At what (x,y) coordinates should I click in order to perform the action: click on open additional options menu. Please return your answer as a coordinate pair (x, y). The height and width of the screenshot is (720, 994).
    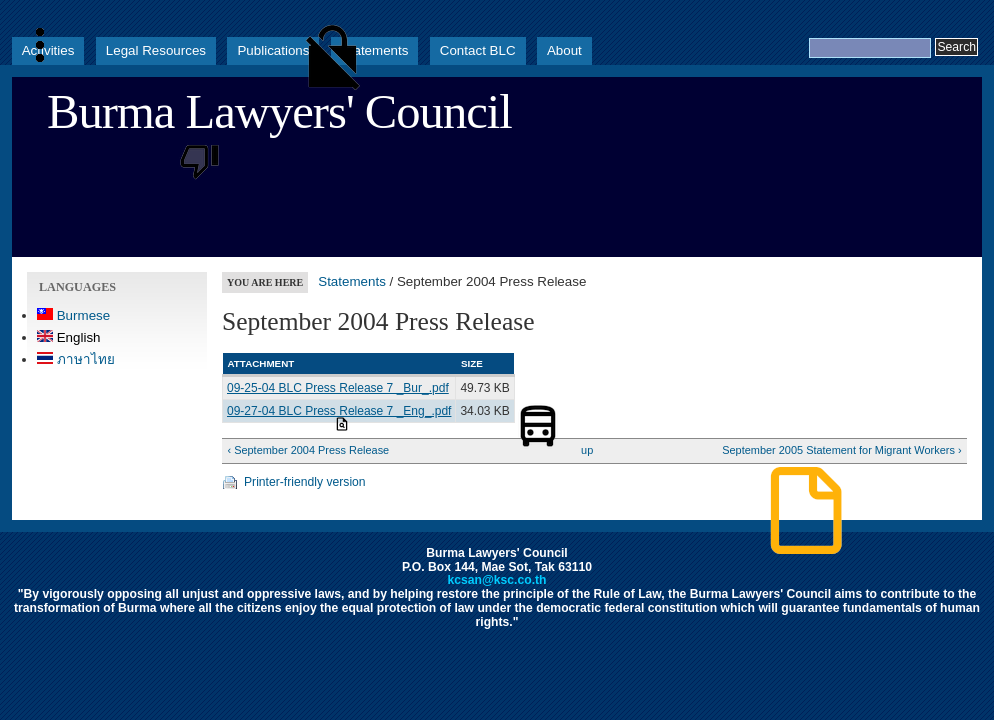
    Looking at the image, I should click on (40, 45).